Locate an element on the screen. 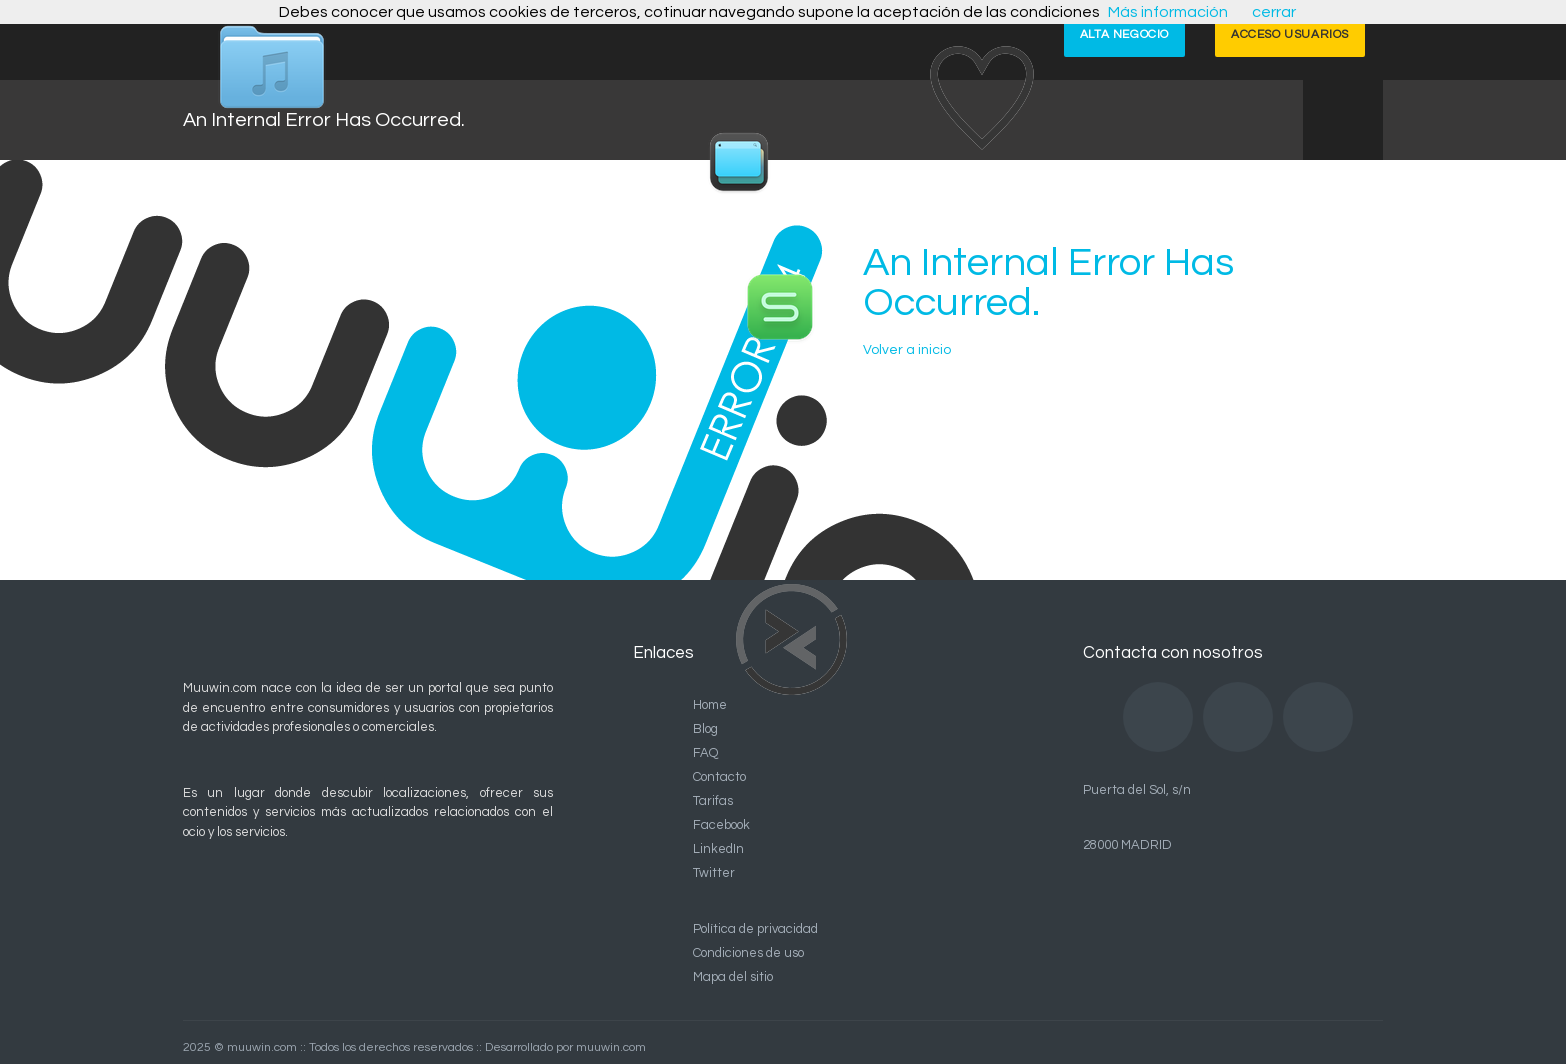 This screenshot has height=1064, width=1566. open wps spreadsheets application is located at coordinates (780, 307).